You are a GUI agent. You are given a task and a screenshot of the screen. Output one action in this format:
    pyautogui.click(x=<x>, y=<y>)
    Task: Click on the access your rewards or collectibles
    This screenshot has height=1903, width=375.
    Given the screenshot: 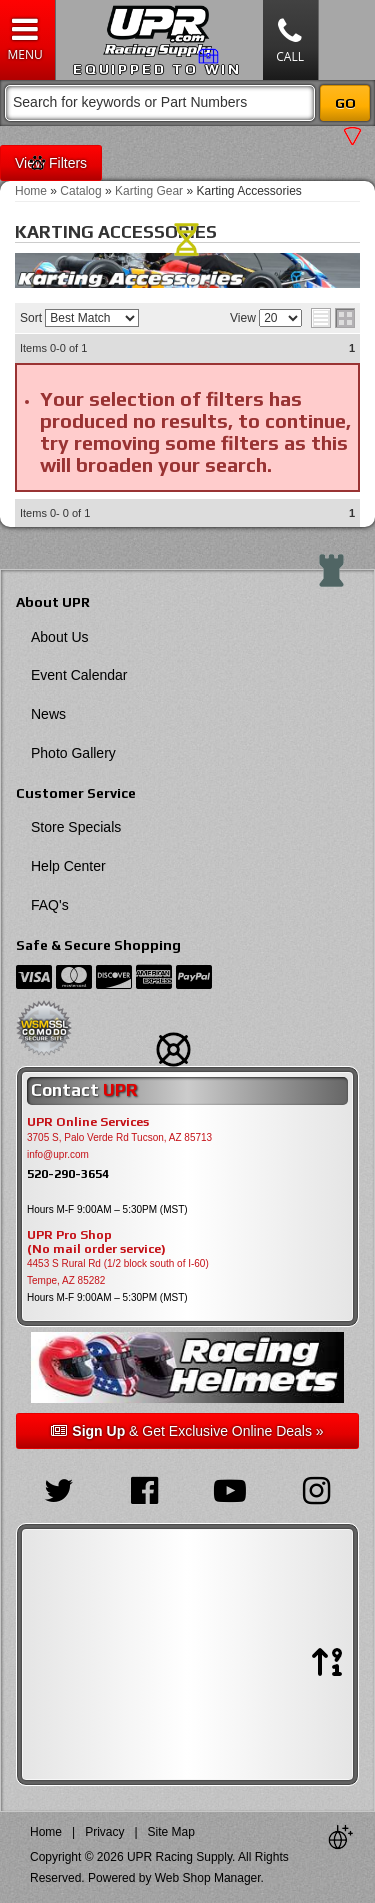 What is the action you would take?
    pyautogui.click(x=208, y=56)
    